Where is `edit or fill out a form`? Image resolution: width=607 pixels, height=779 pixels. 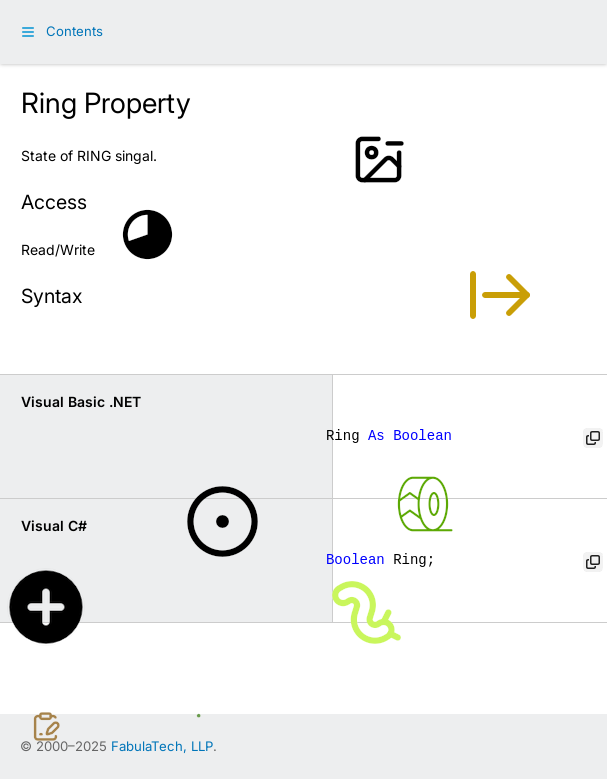 edit or fill out a form is located at coordinates (45, 726).